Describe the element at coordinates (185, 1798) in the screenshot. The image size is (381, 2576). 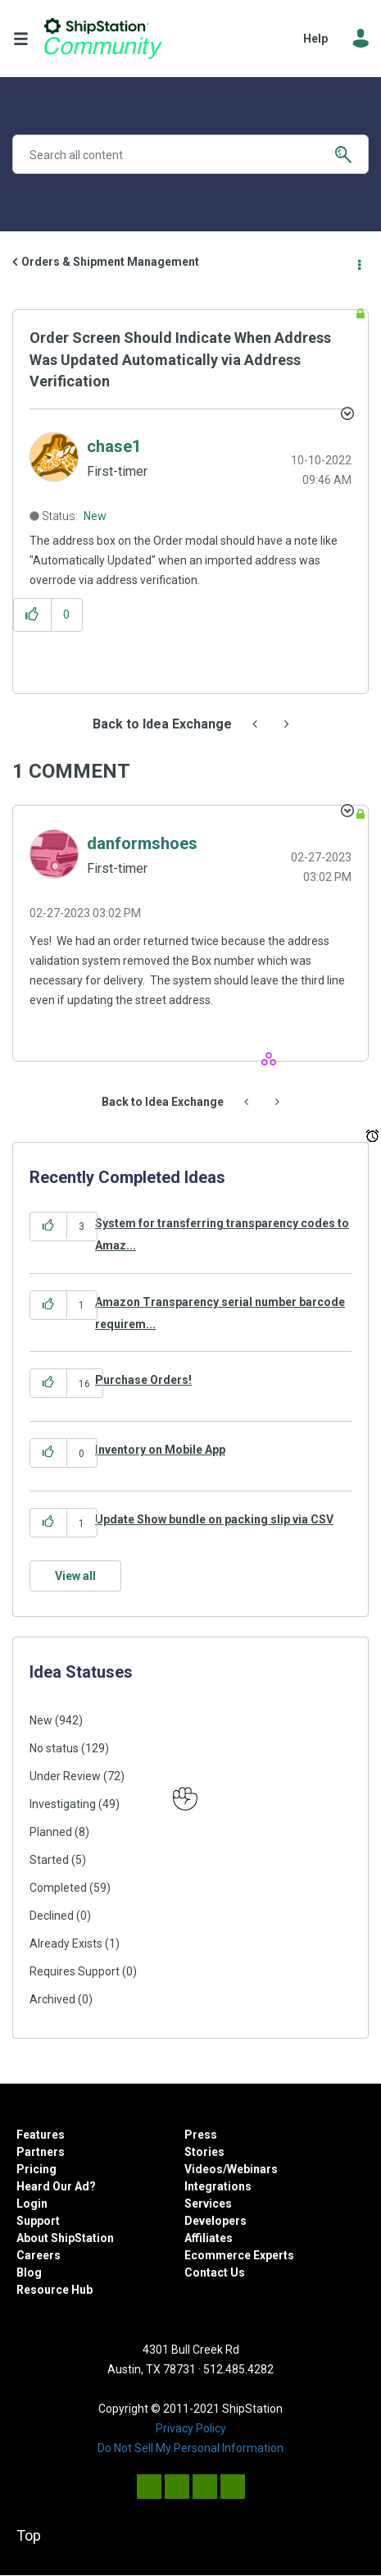
I see `indicates solidarity or support action` at that location.